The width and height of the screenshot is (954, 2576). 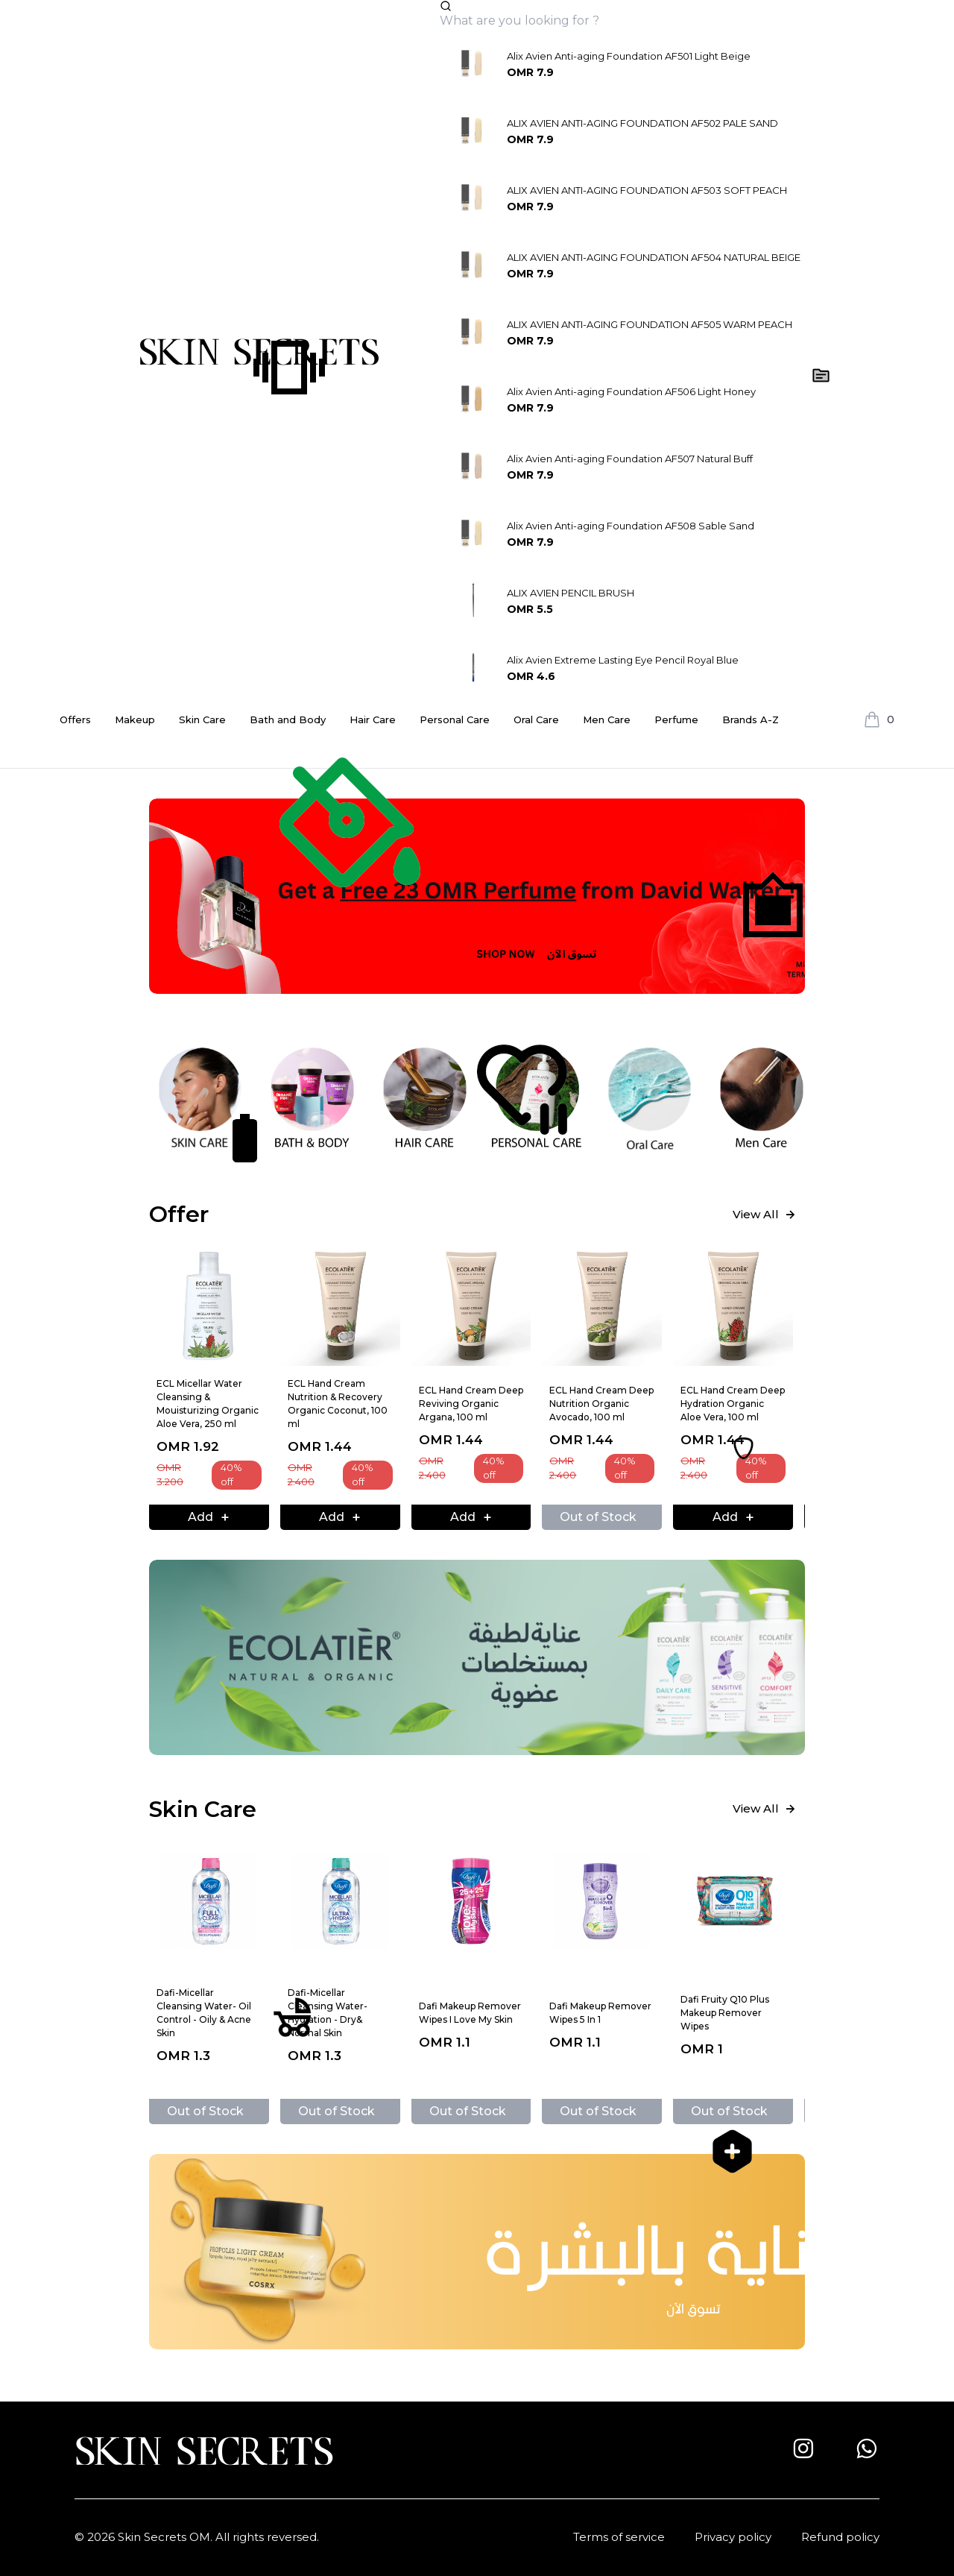 I want to click on access source files or documents, so click(x=821, y=375).